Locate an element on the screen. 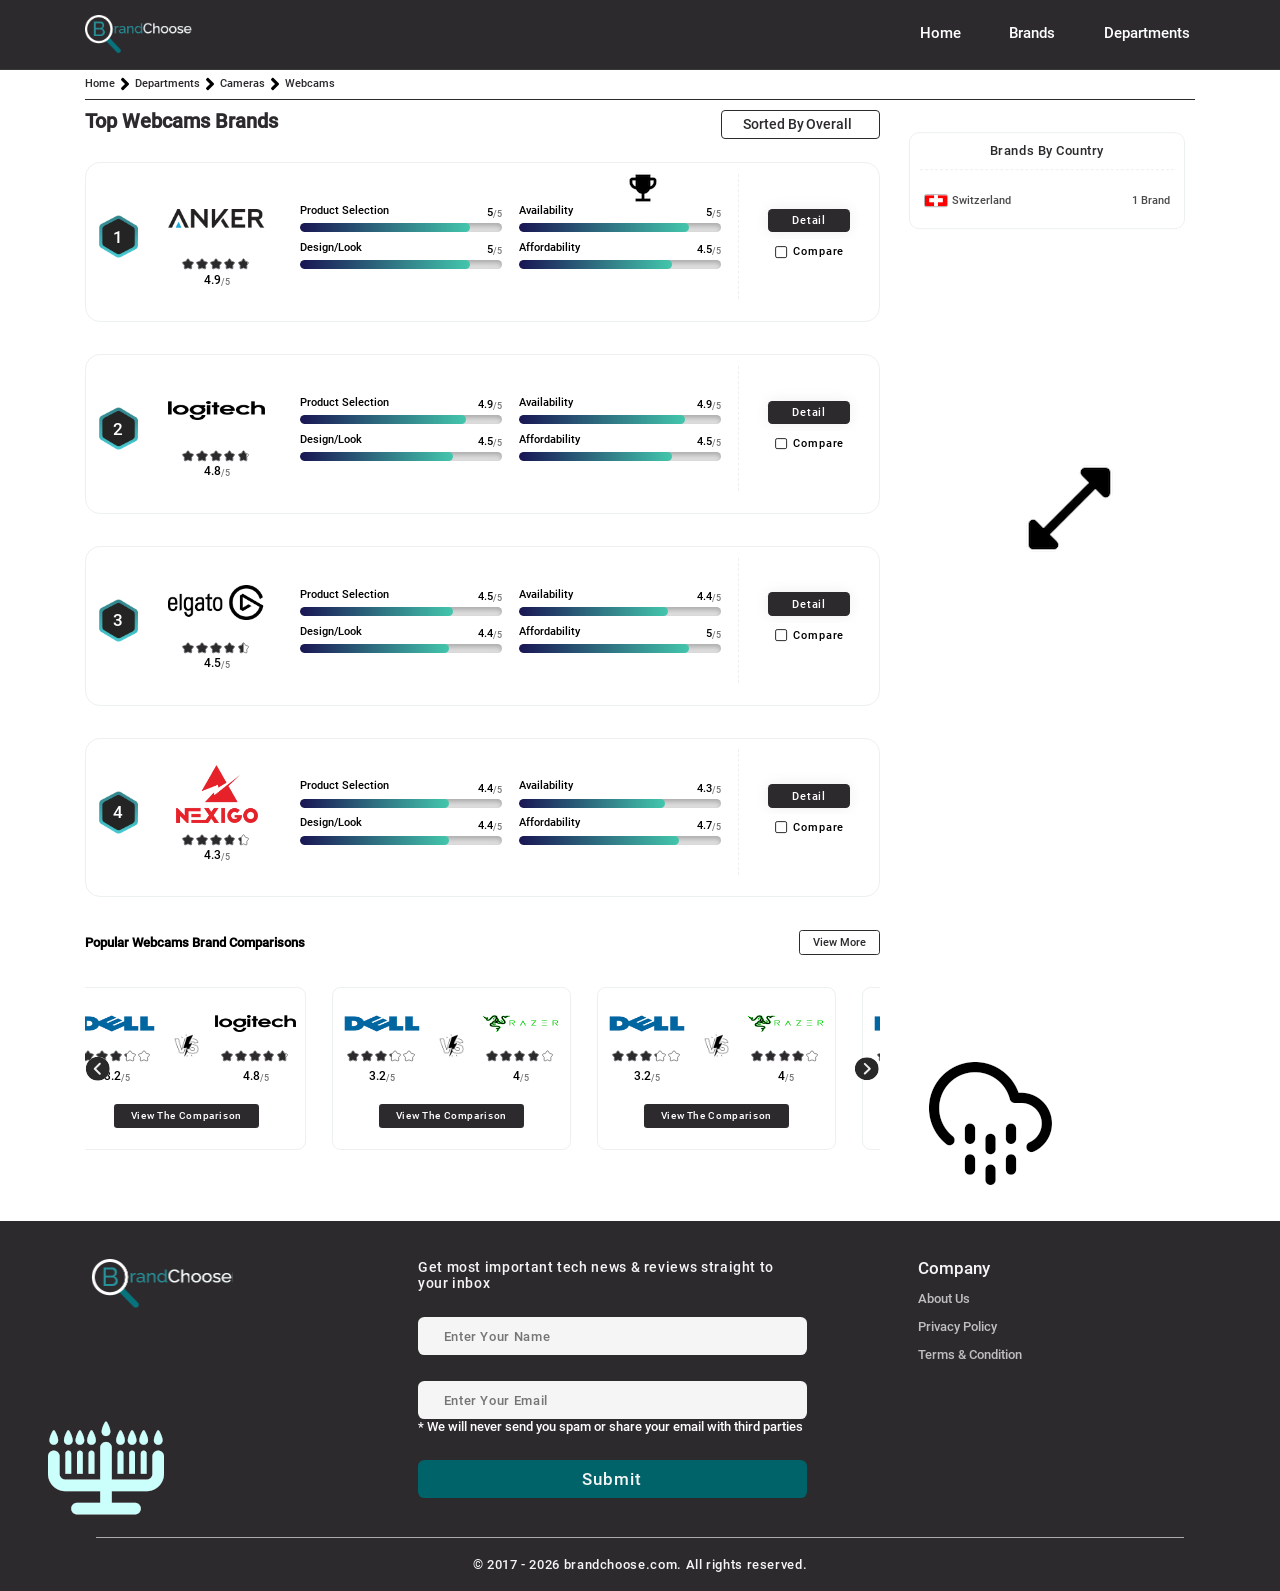 Image resolution: width=1280 pixels, height=1591 pixels. indicates light rain or drizzle in weather forecast is located at coordinates (990, 1123).